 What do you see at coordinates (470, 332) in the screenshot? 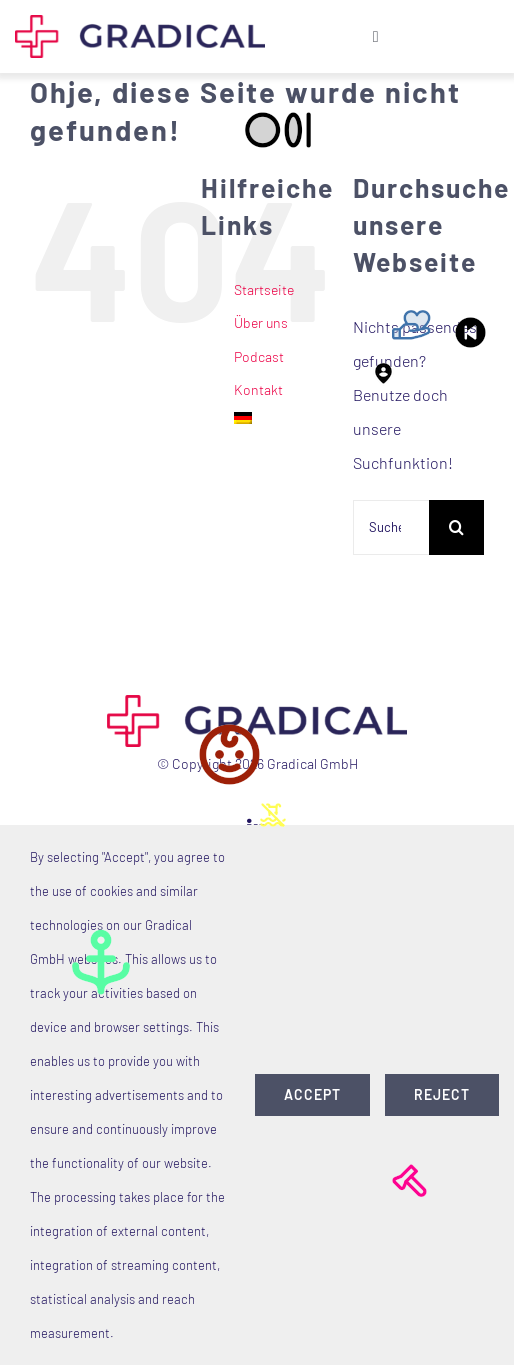
I see `skip to previous track` at bounding box center [470, 332].